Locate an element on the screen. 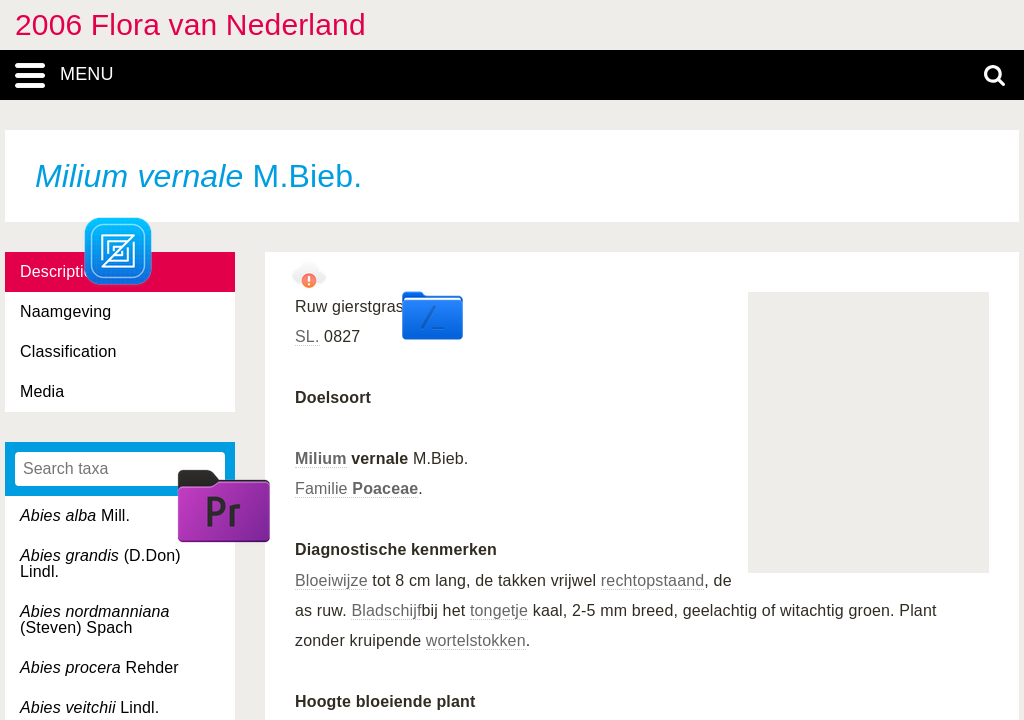  severe weather alert notification is located at coordinates (309, 274).